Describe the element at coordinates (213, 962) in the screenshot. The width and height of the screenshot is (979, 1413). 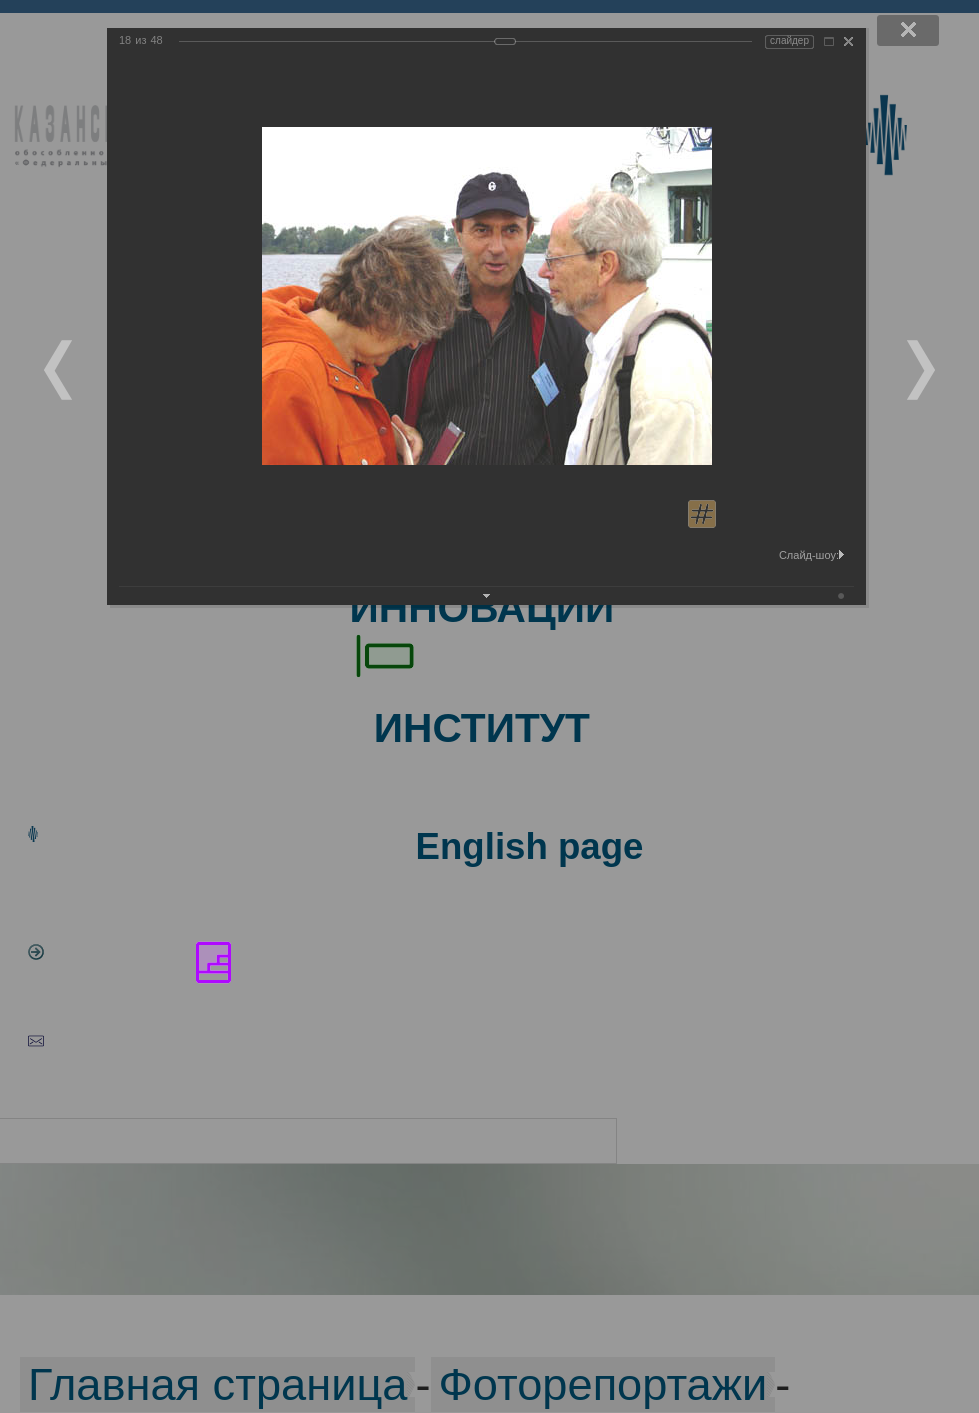
I see `indicates stairs or stairway access` at that location.